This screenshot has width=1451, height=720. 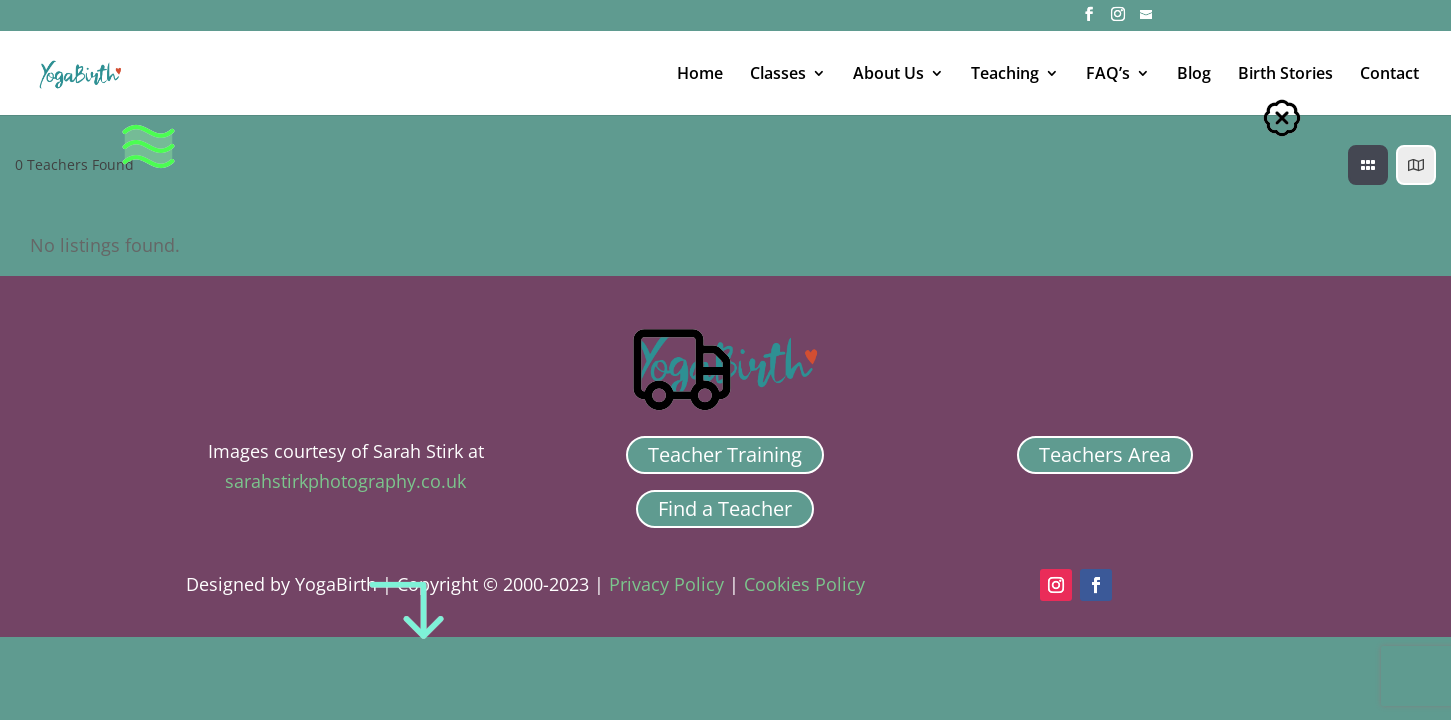 I want to click on move item right then down, so click(x=406, y=607).